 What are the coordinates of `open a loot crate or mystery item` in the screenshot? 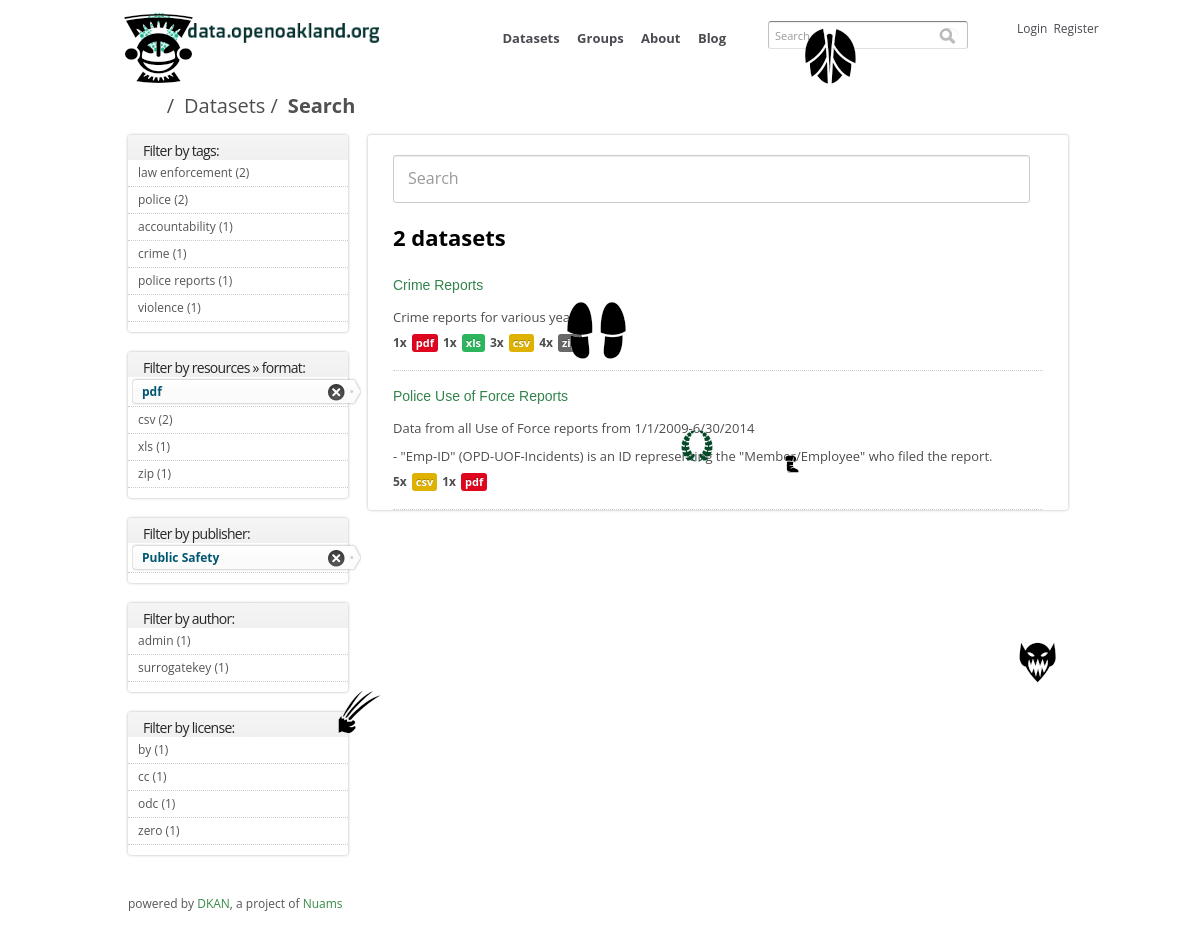 It's located at (830, 56).